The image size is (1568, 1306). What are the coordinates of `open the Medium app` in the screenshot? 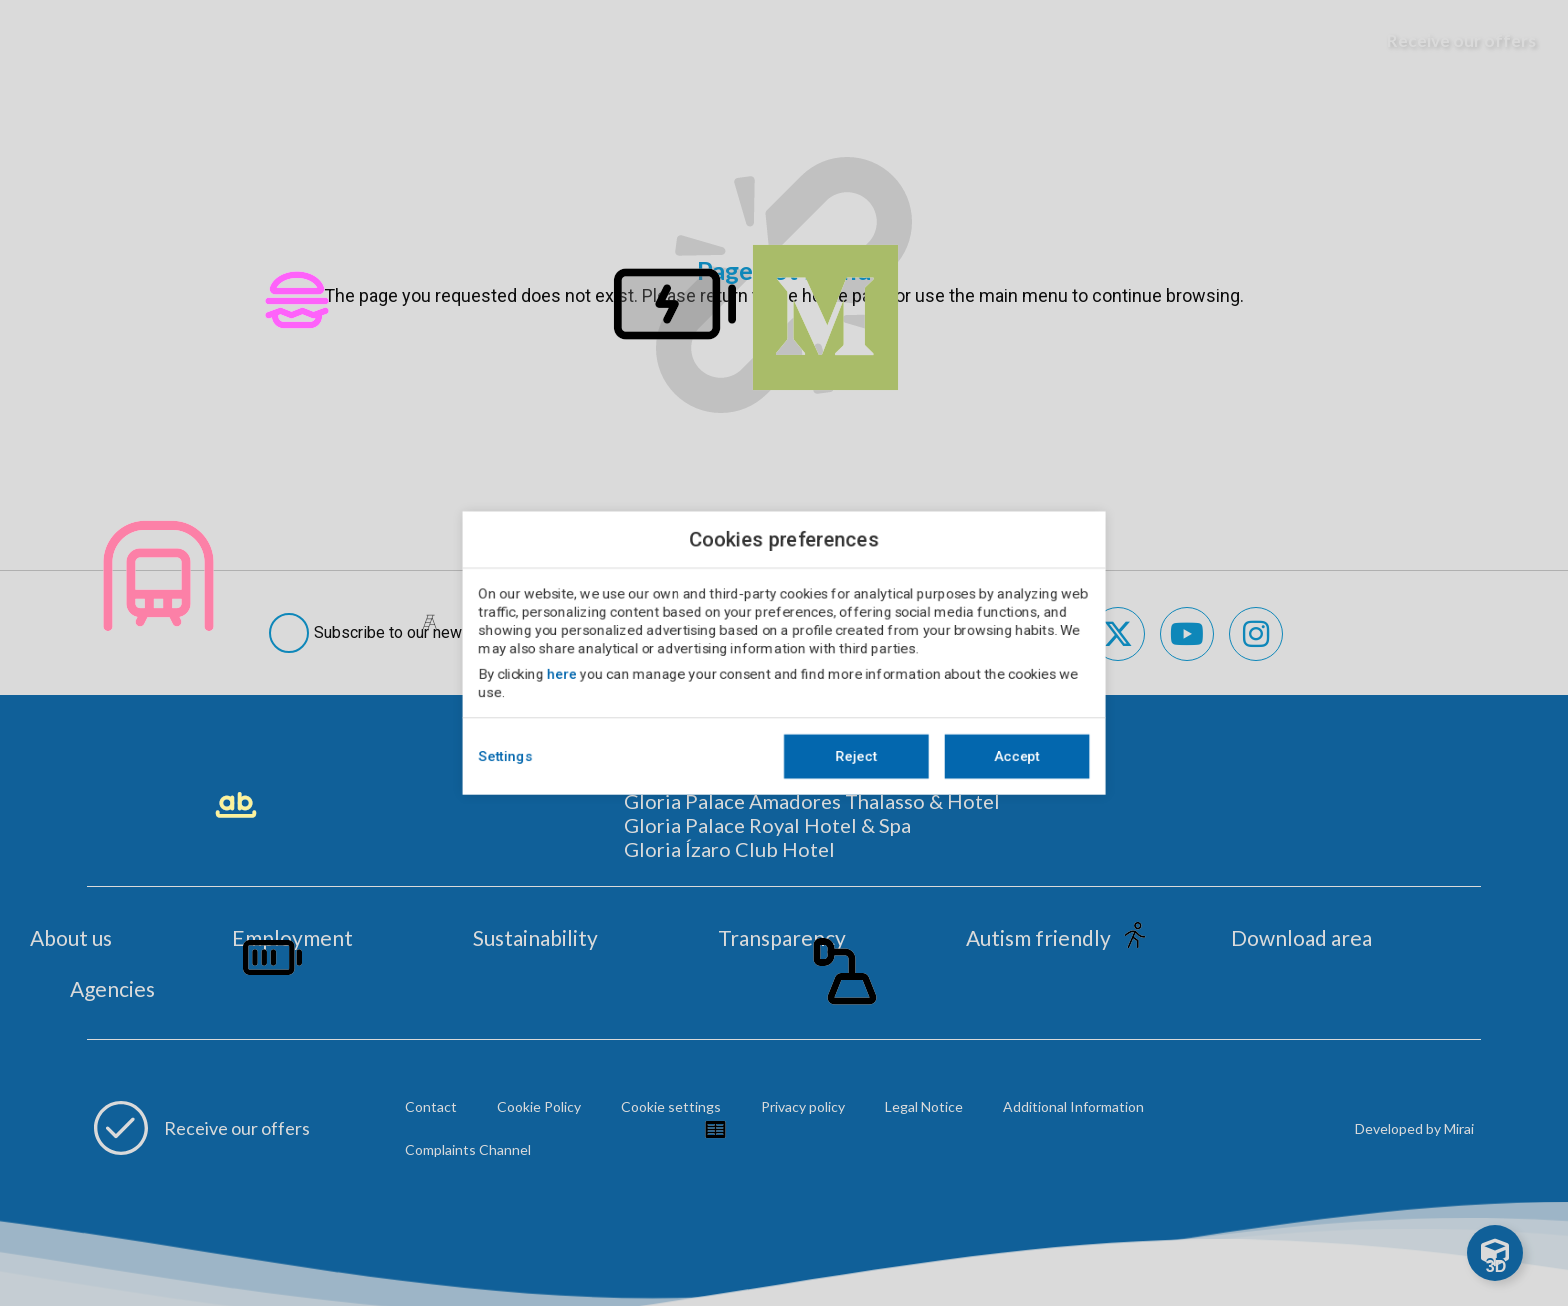 It's located at (825, 317).